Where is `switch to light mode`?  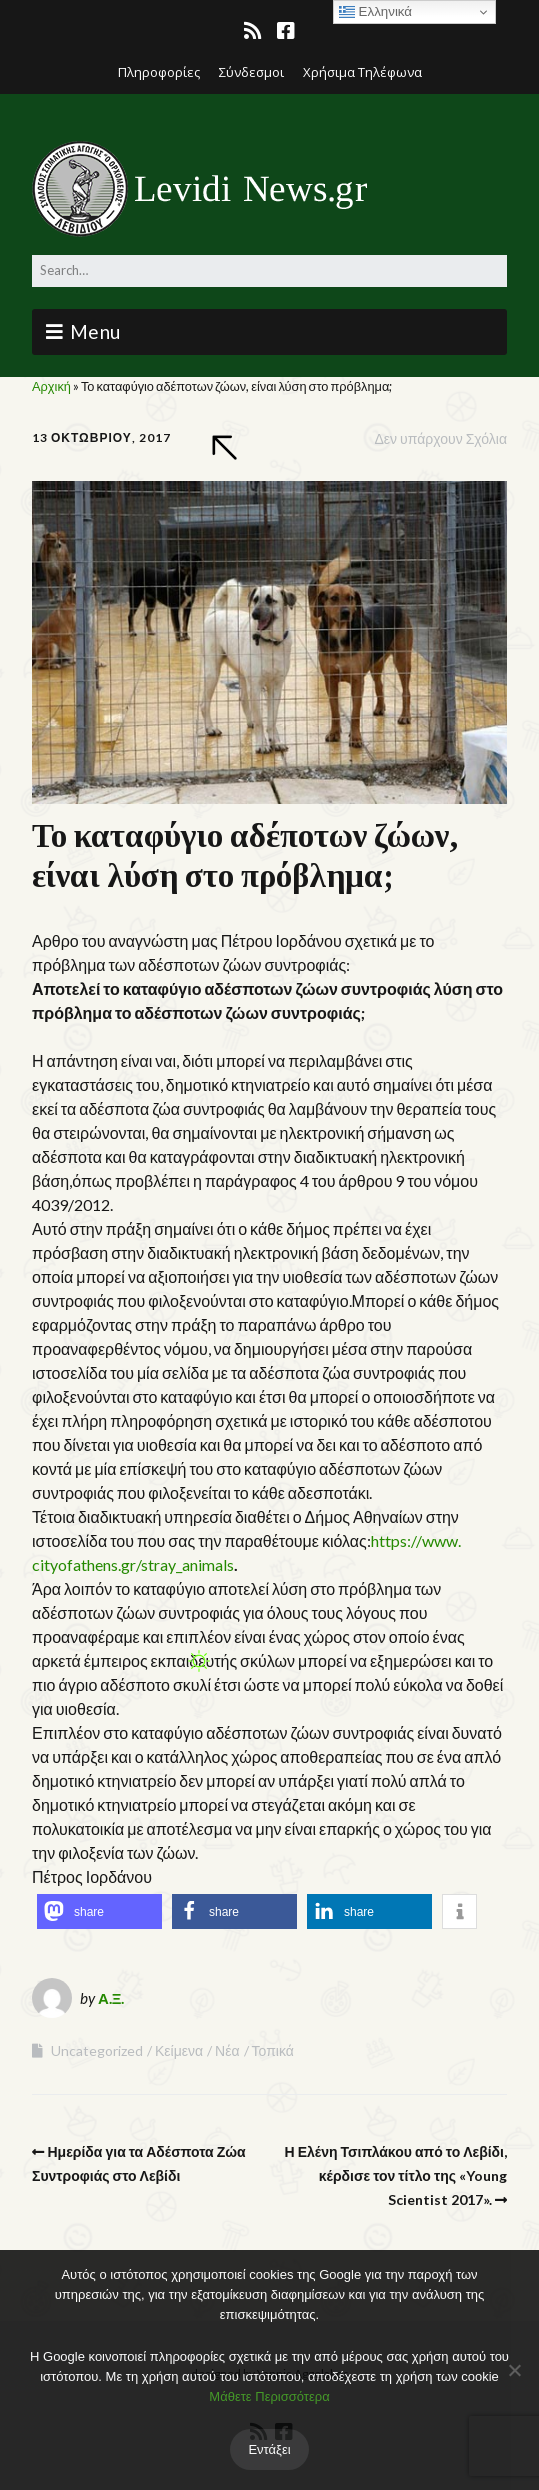
switch to light mode is located at coordinates (199, 1661).